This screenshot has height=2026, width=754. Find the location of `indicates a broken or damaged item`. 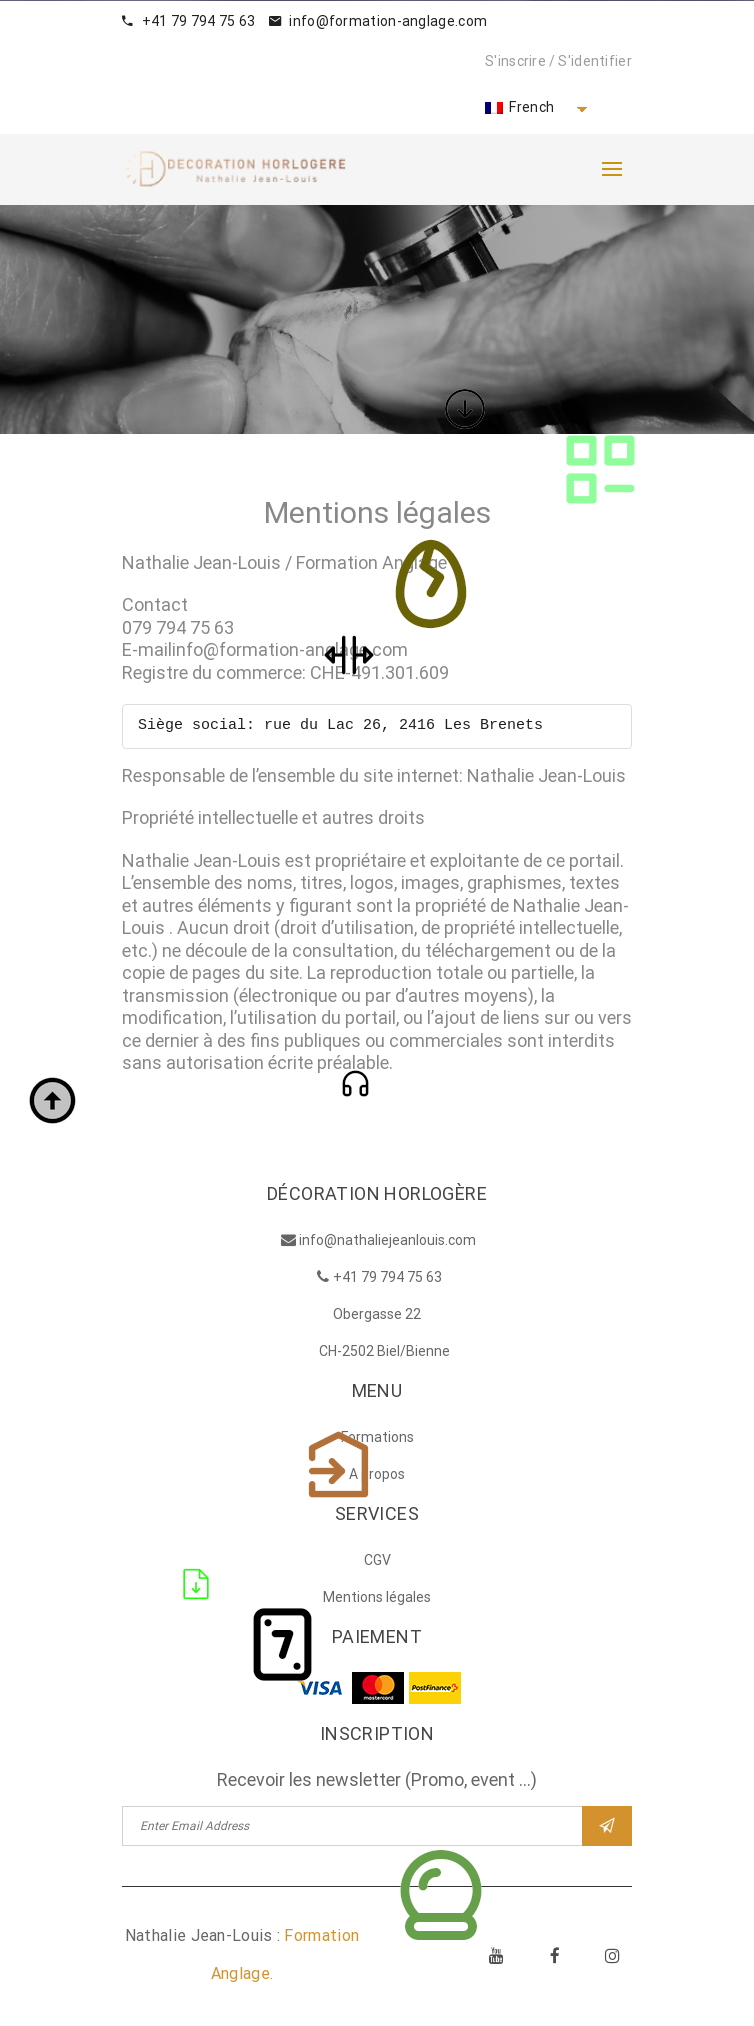

indicates a broken or damaged item is located at coordinates (431, 584).